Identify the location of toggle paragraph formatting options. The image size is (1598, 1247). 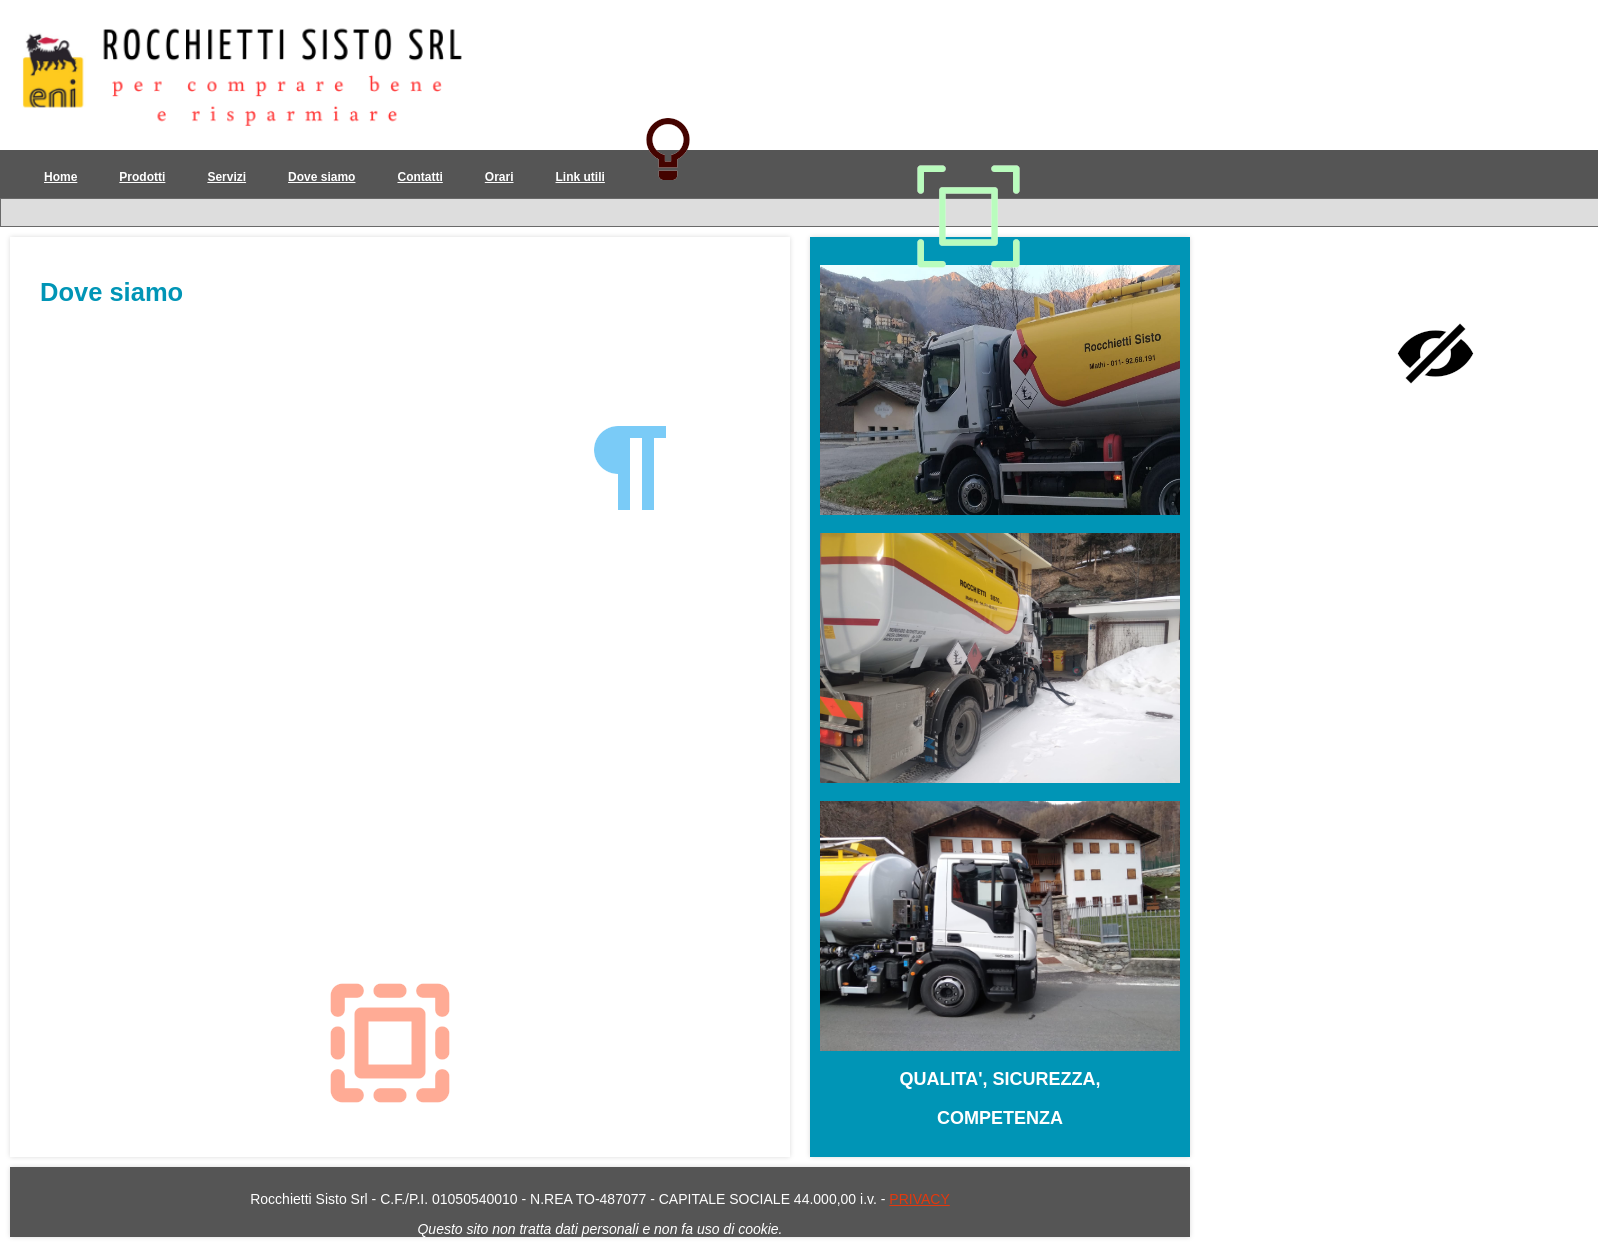
(630, 468).